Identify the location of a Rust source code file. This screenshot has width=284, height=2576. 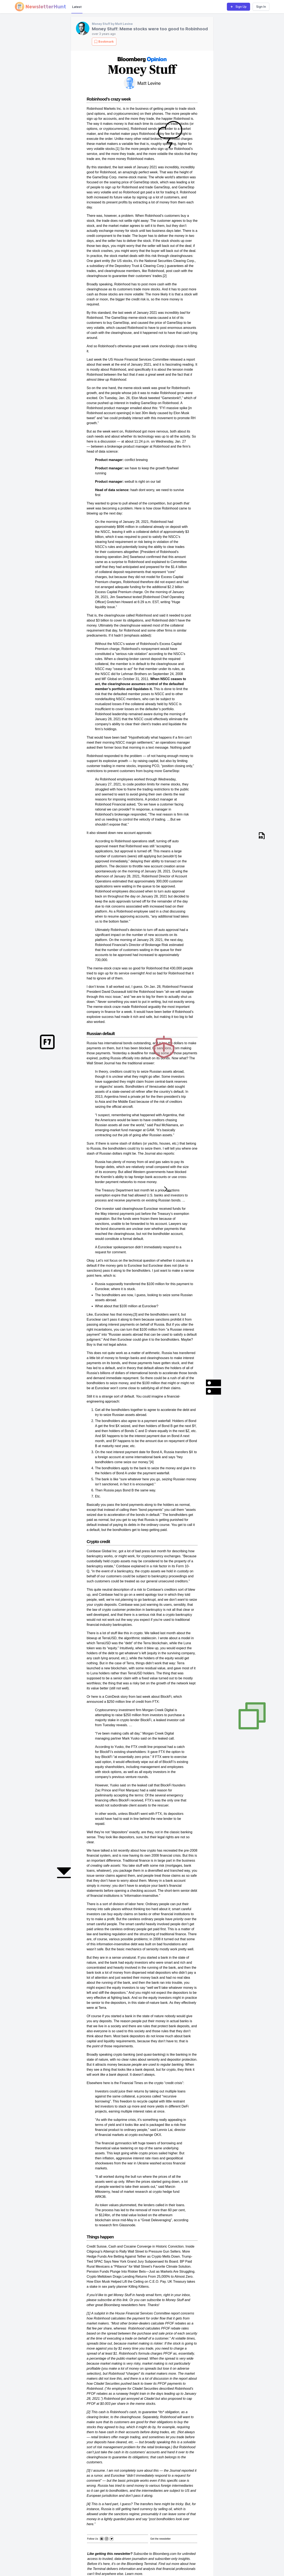
(262, 836).